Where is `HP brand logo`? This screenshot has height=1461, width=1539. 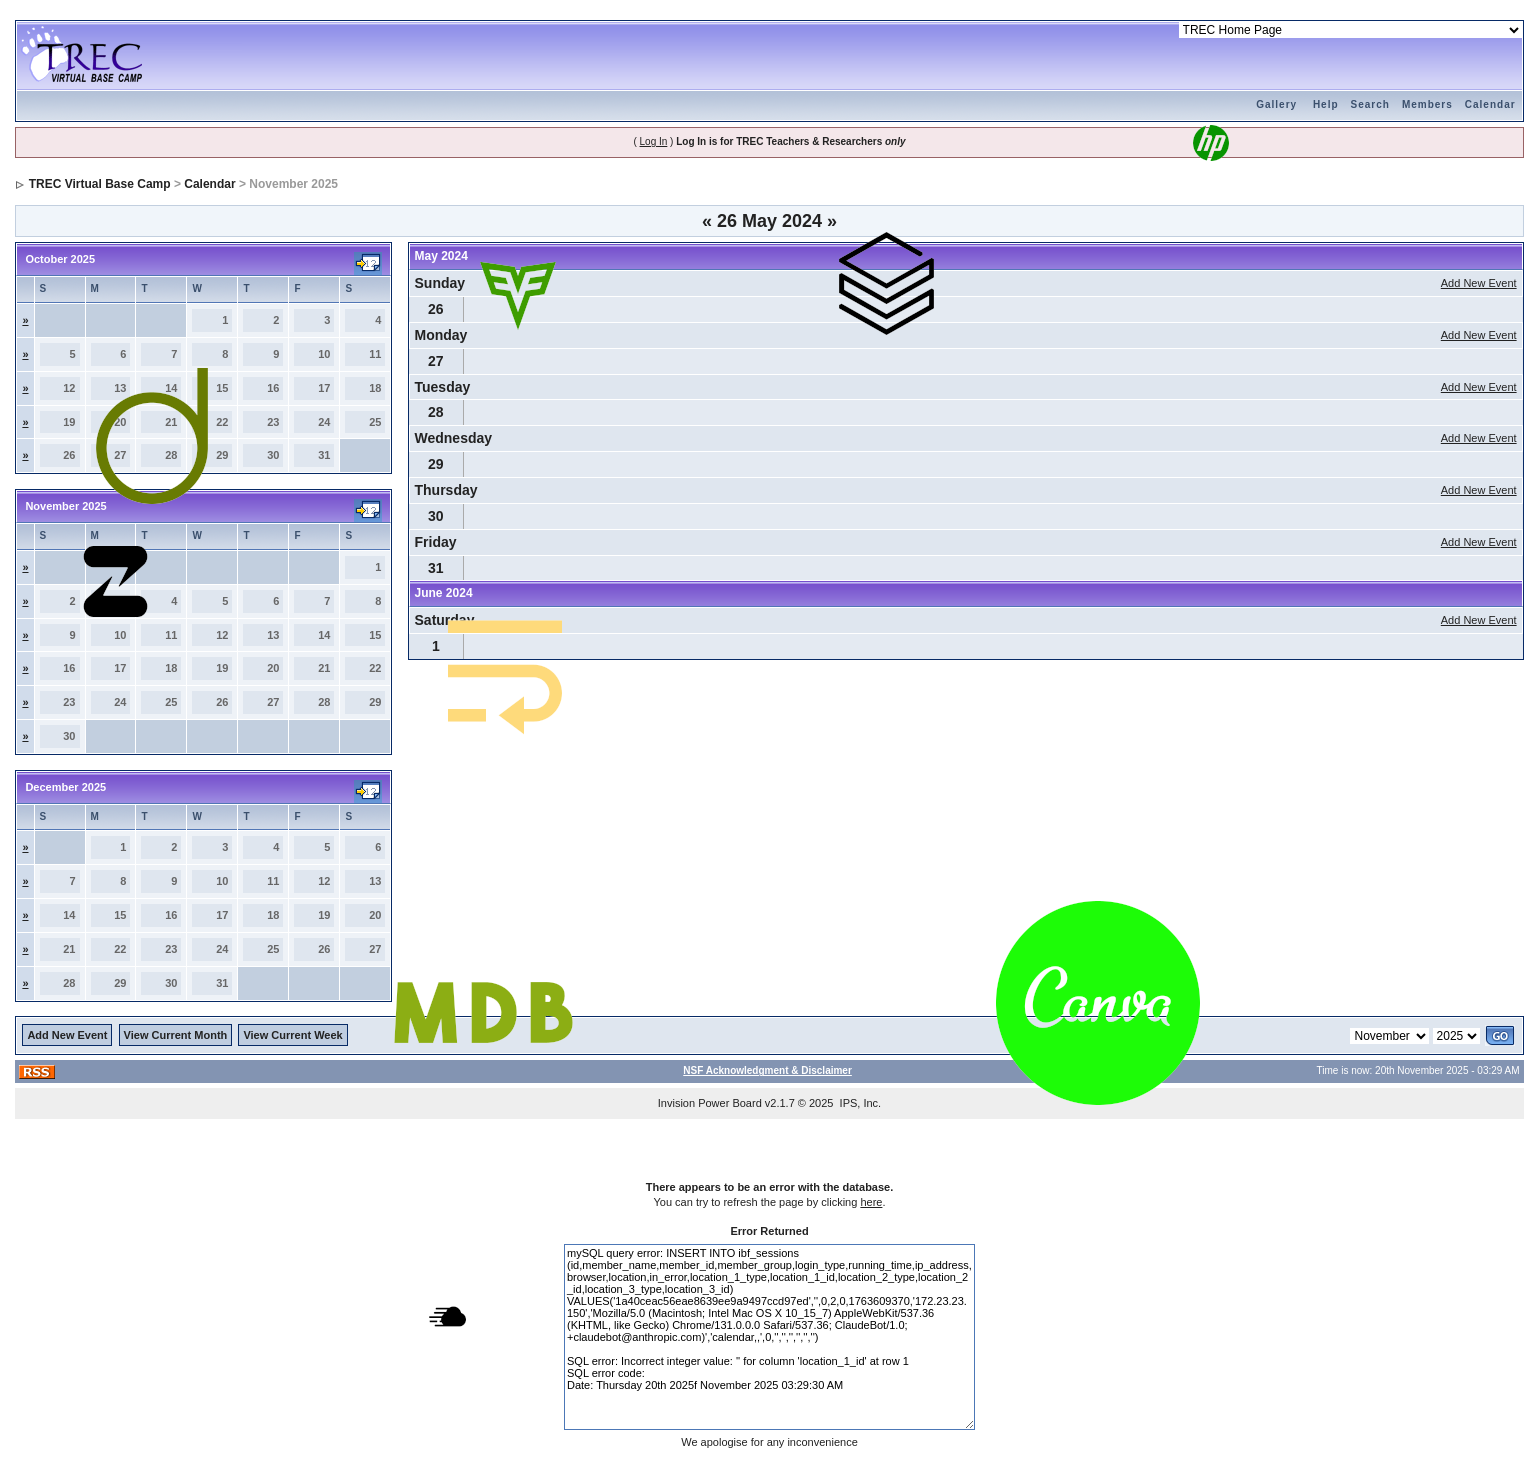 HP brand logo is located at coordinates (1211, 143).